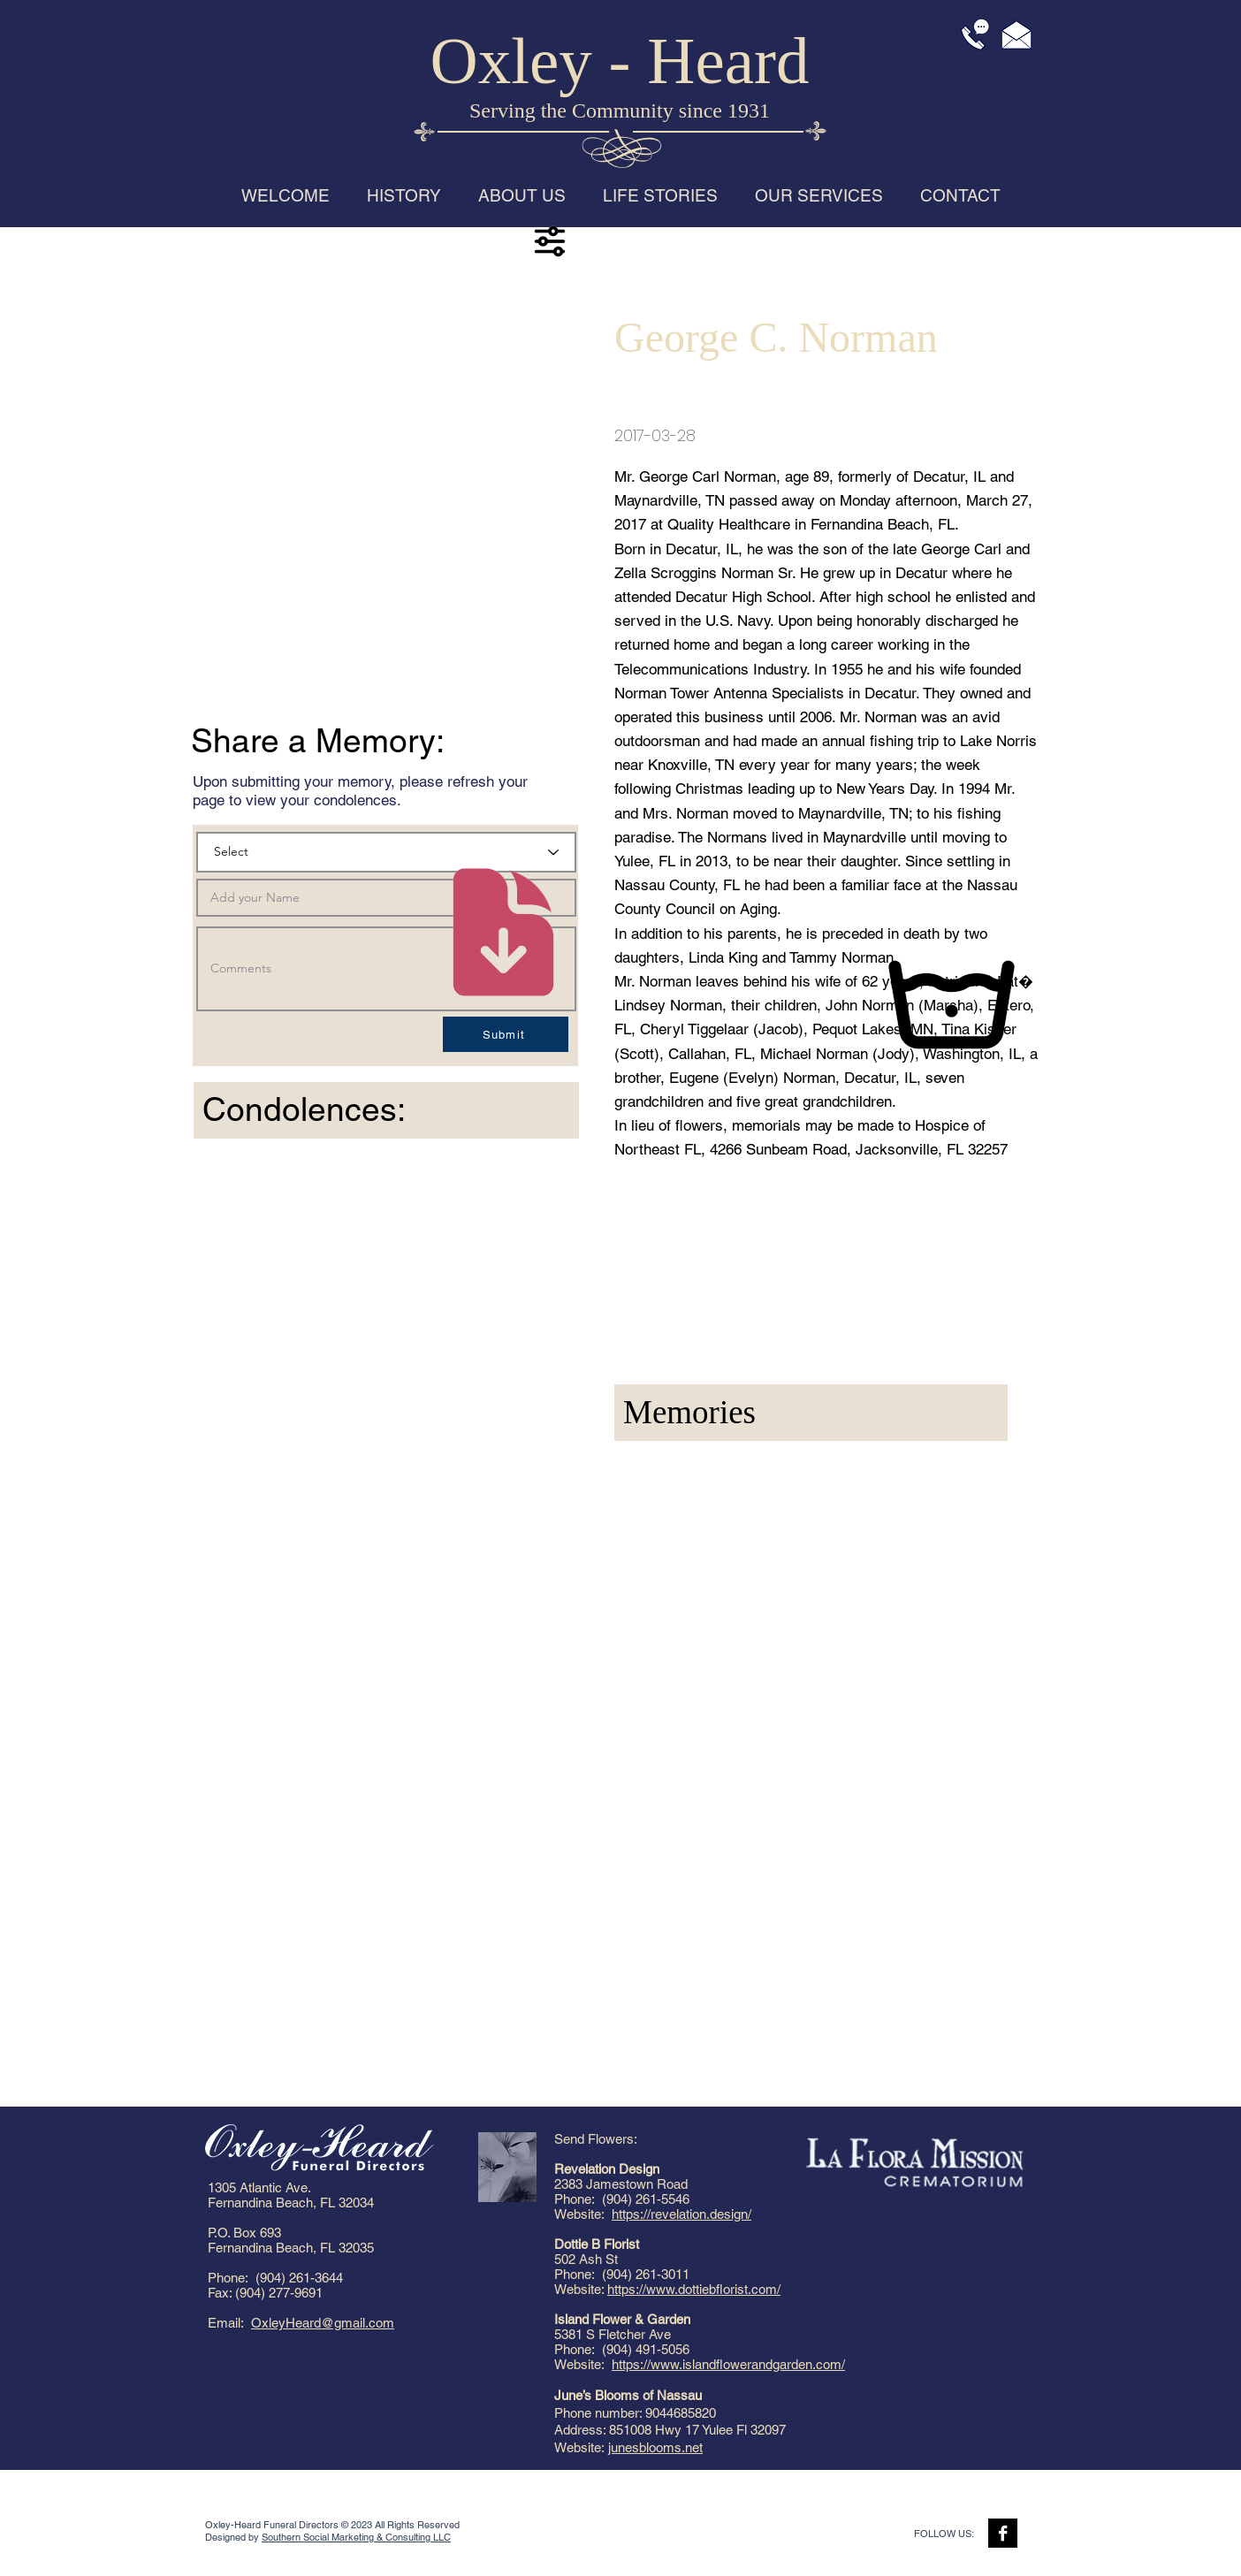 This screenshot has height=2576, width=1241. What do you see at coordinates (503, 932) in the screenshot?
I see `download a document or file` at bounding box center [503, 932].